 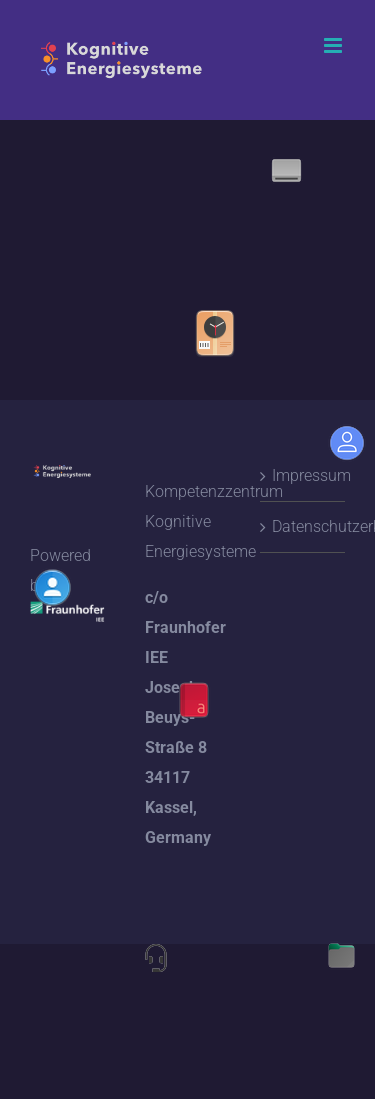 I want to click on default user profile avatar, so click(x=52, y=587).